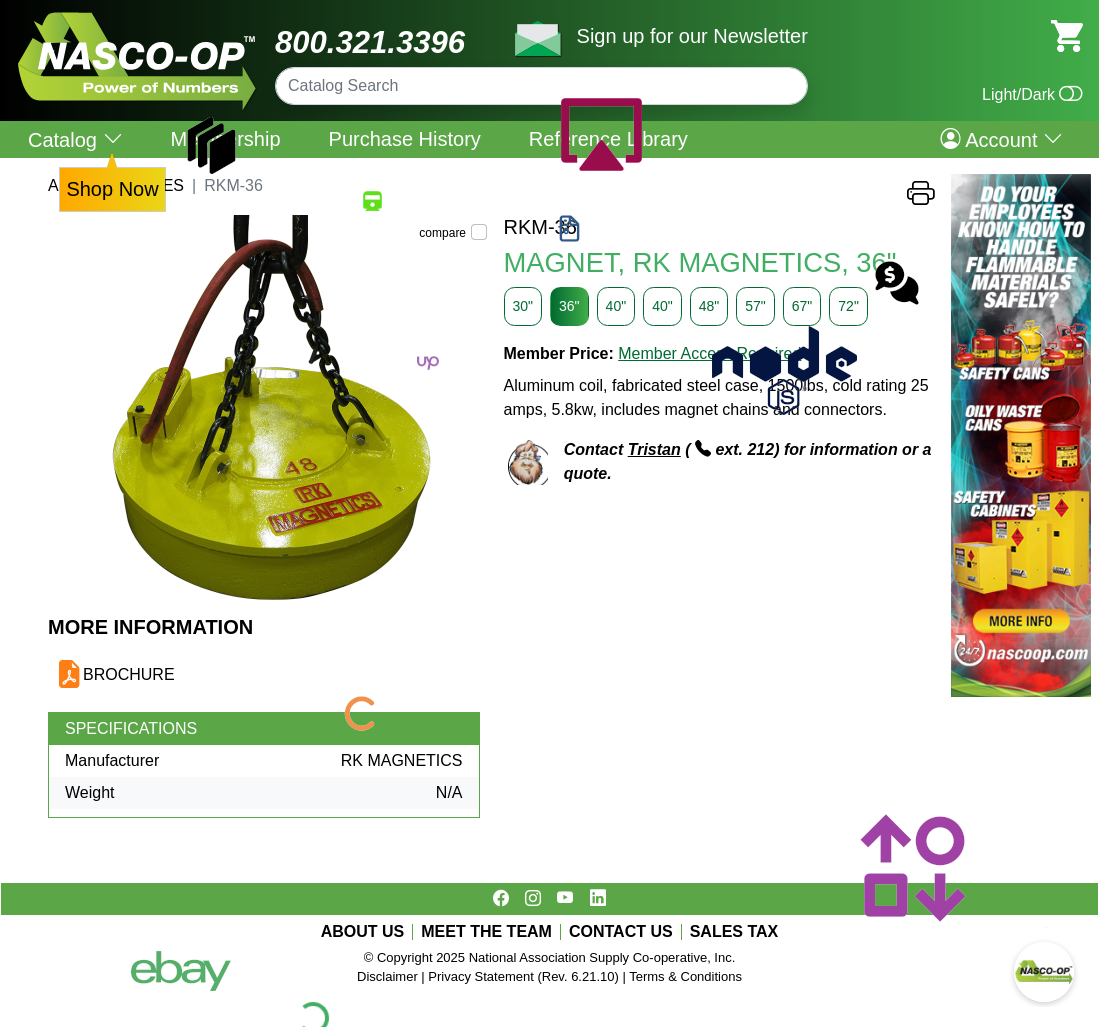 This screenshot has height=1027, width=1099. Describe the element at coordinates (897, 283) in the screenshot. I see `view financial discussions or payment messages` at that location.